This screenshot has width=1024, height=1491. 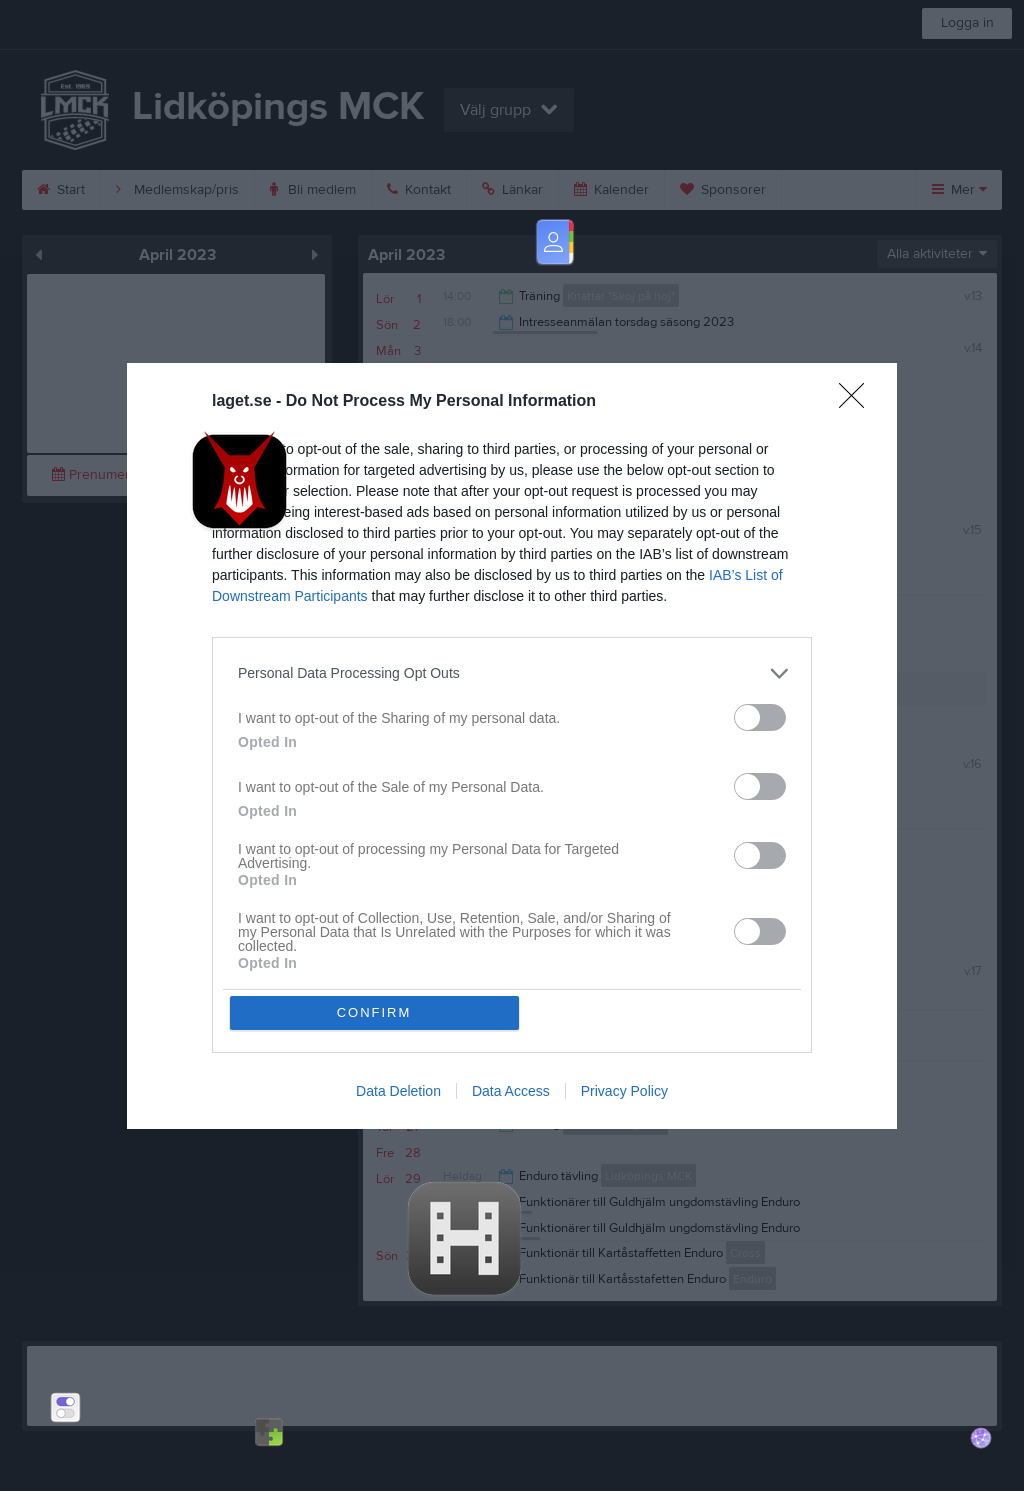 I want to click on open the contacts app, so click(x=555, y=242).